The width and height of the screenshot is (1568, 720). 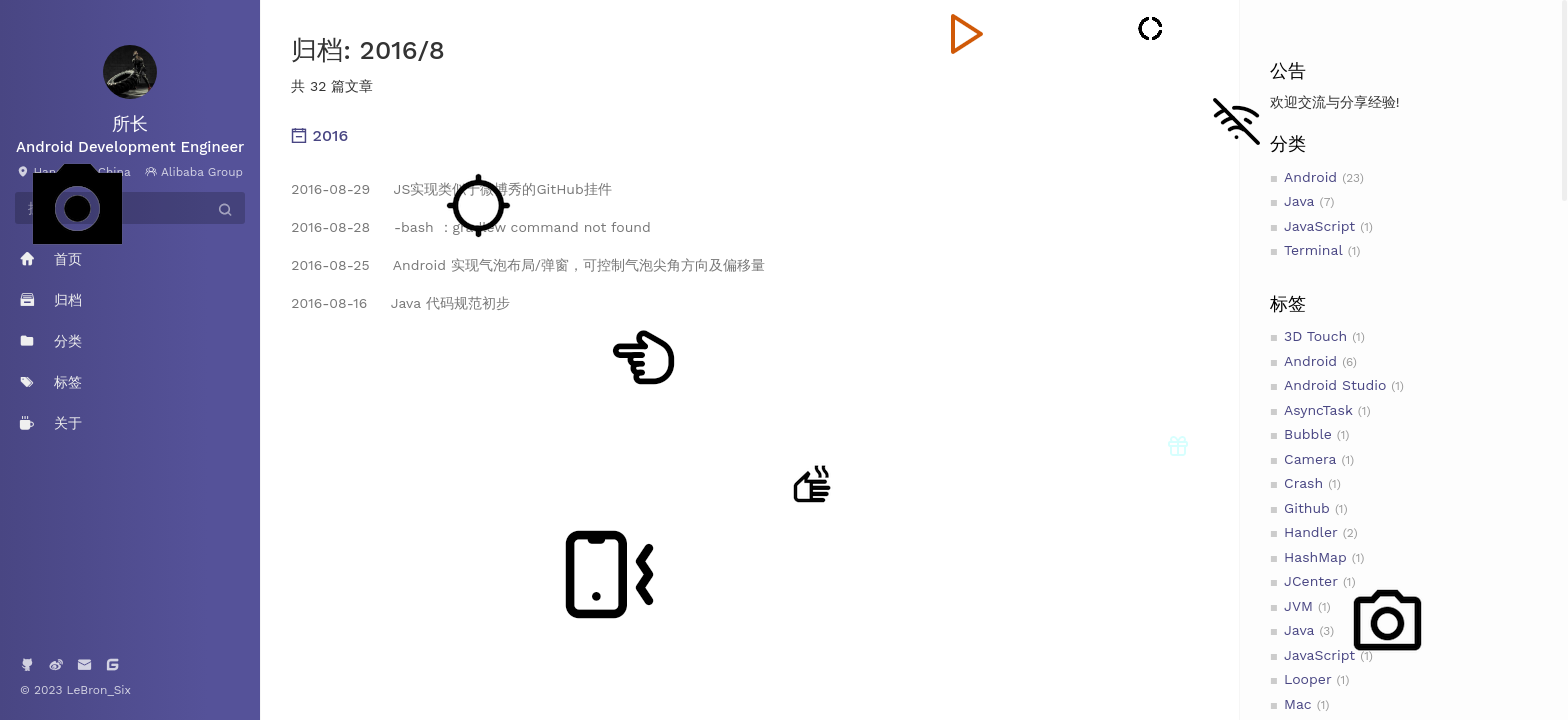 What do you see at coordinates (1236, 121) in the screenshot?
I see `indicates wifi is disabled or unavailable` at bounding box center [1236, 121].